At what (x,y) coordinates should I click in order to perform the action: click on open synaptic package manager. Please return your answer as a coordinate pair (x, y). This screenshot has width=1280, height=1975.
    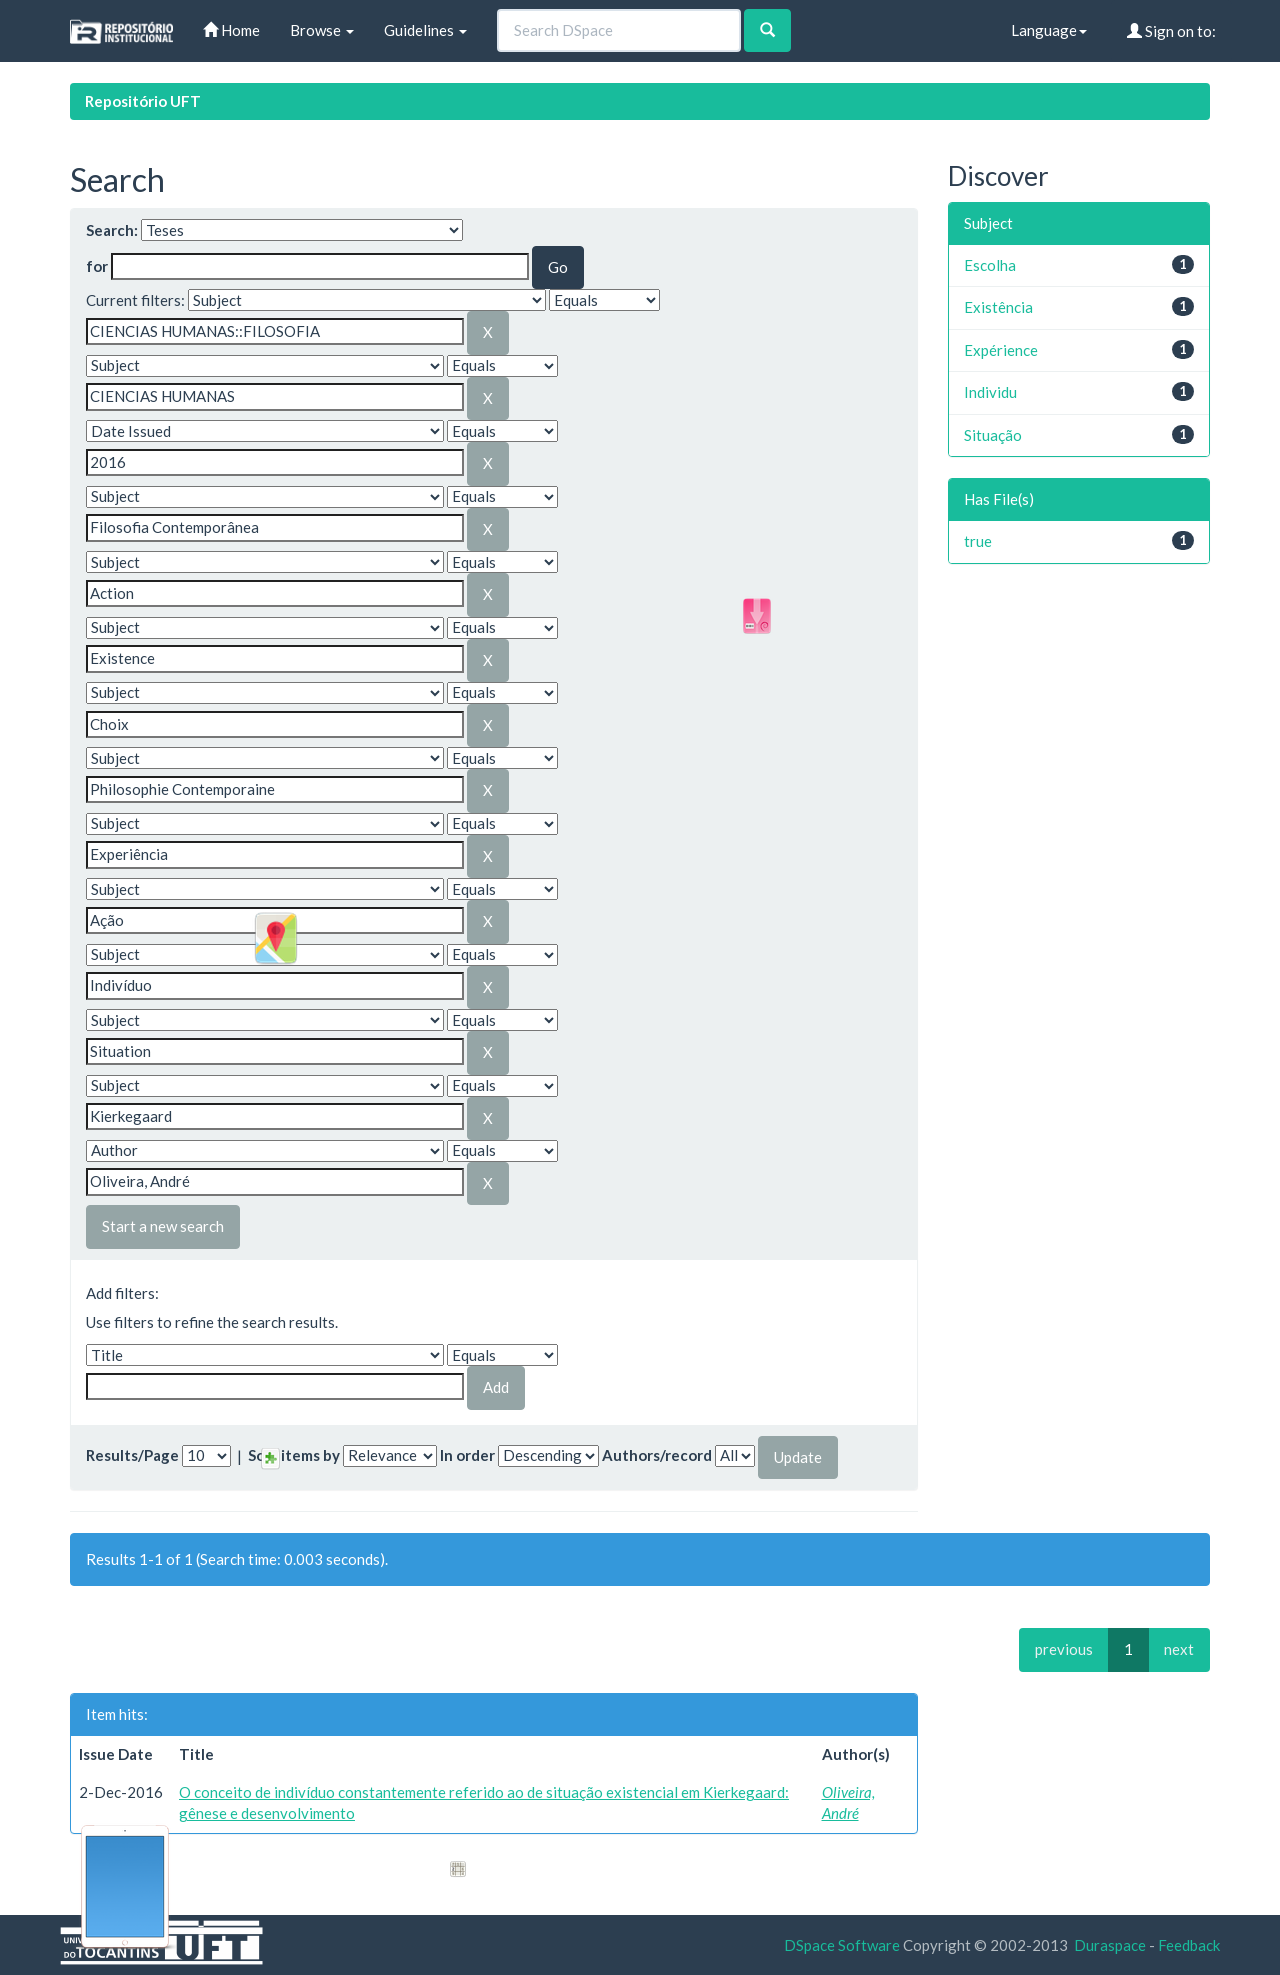
    Looking at the image, I should click on (757, 616).